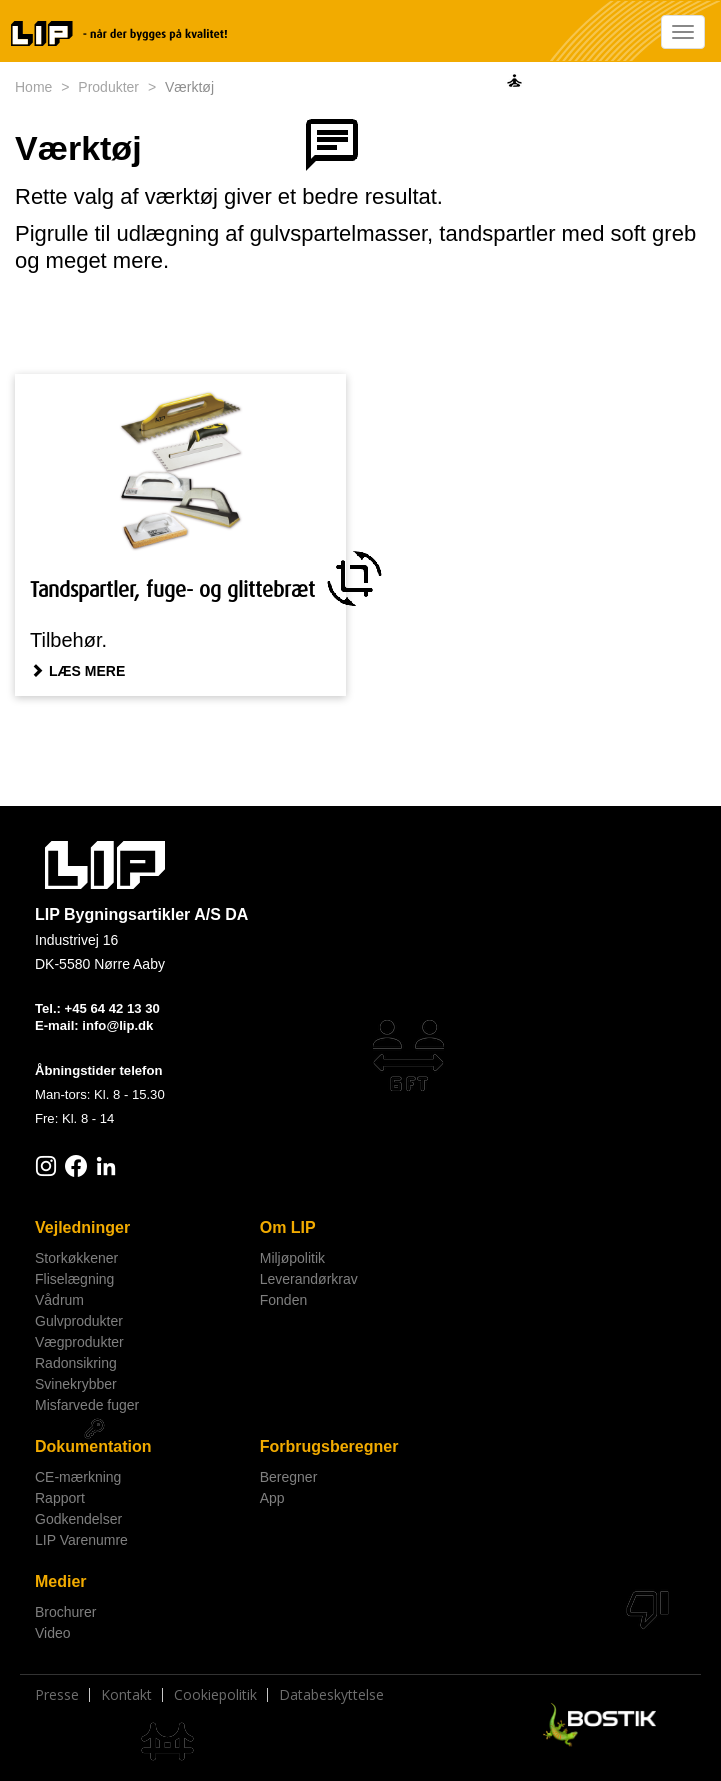  Describe the element at coordinates (514, 80) in the screenshot. I see `access meditation or mindfulness features` at that location.